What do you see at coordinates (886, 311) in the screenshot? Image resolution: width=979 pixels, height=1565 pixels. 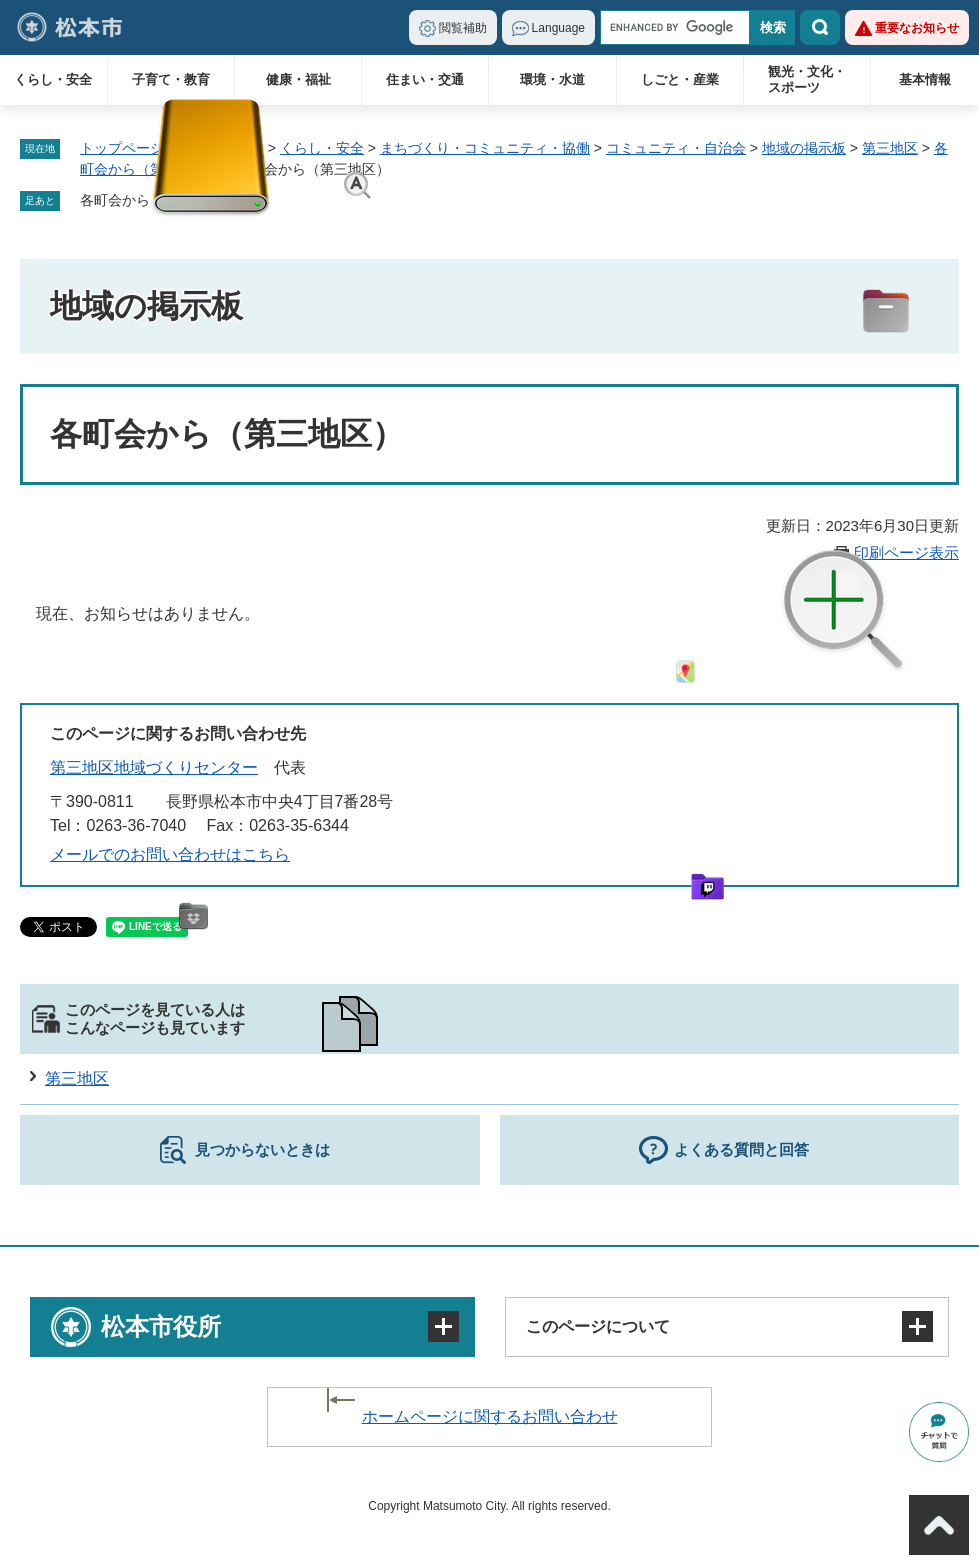 I see `open the file manager application` at bounding box center [886, 311].